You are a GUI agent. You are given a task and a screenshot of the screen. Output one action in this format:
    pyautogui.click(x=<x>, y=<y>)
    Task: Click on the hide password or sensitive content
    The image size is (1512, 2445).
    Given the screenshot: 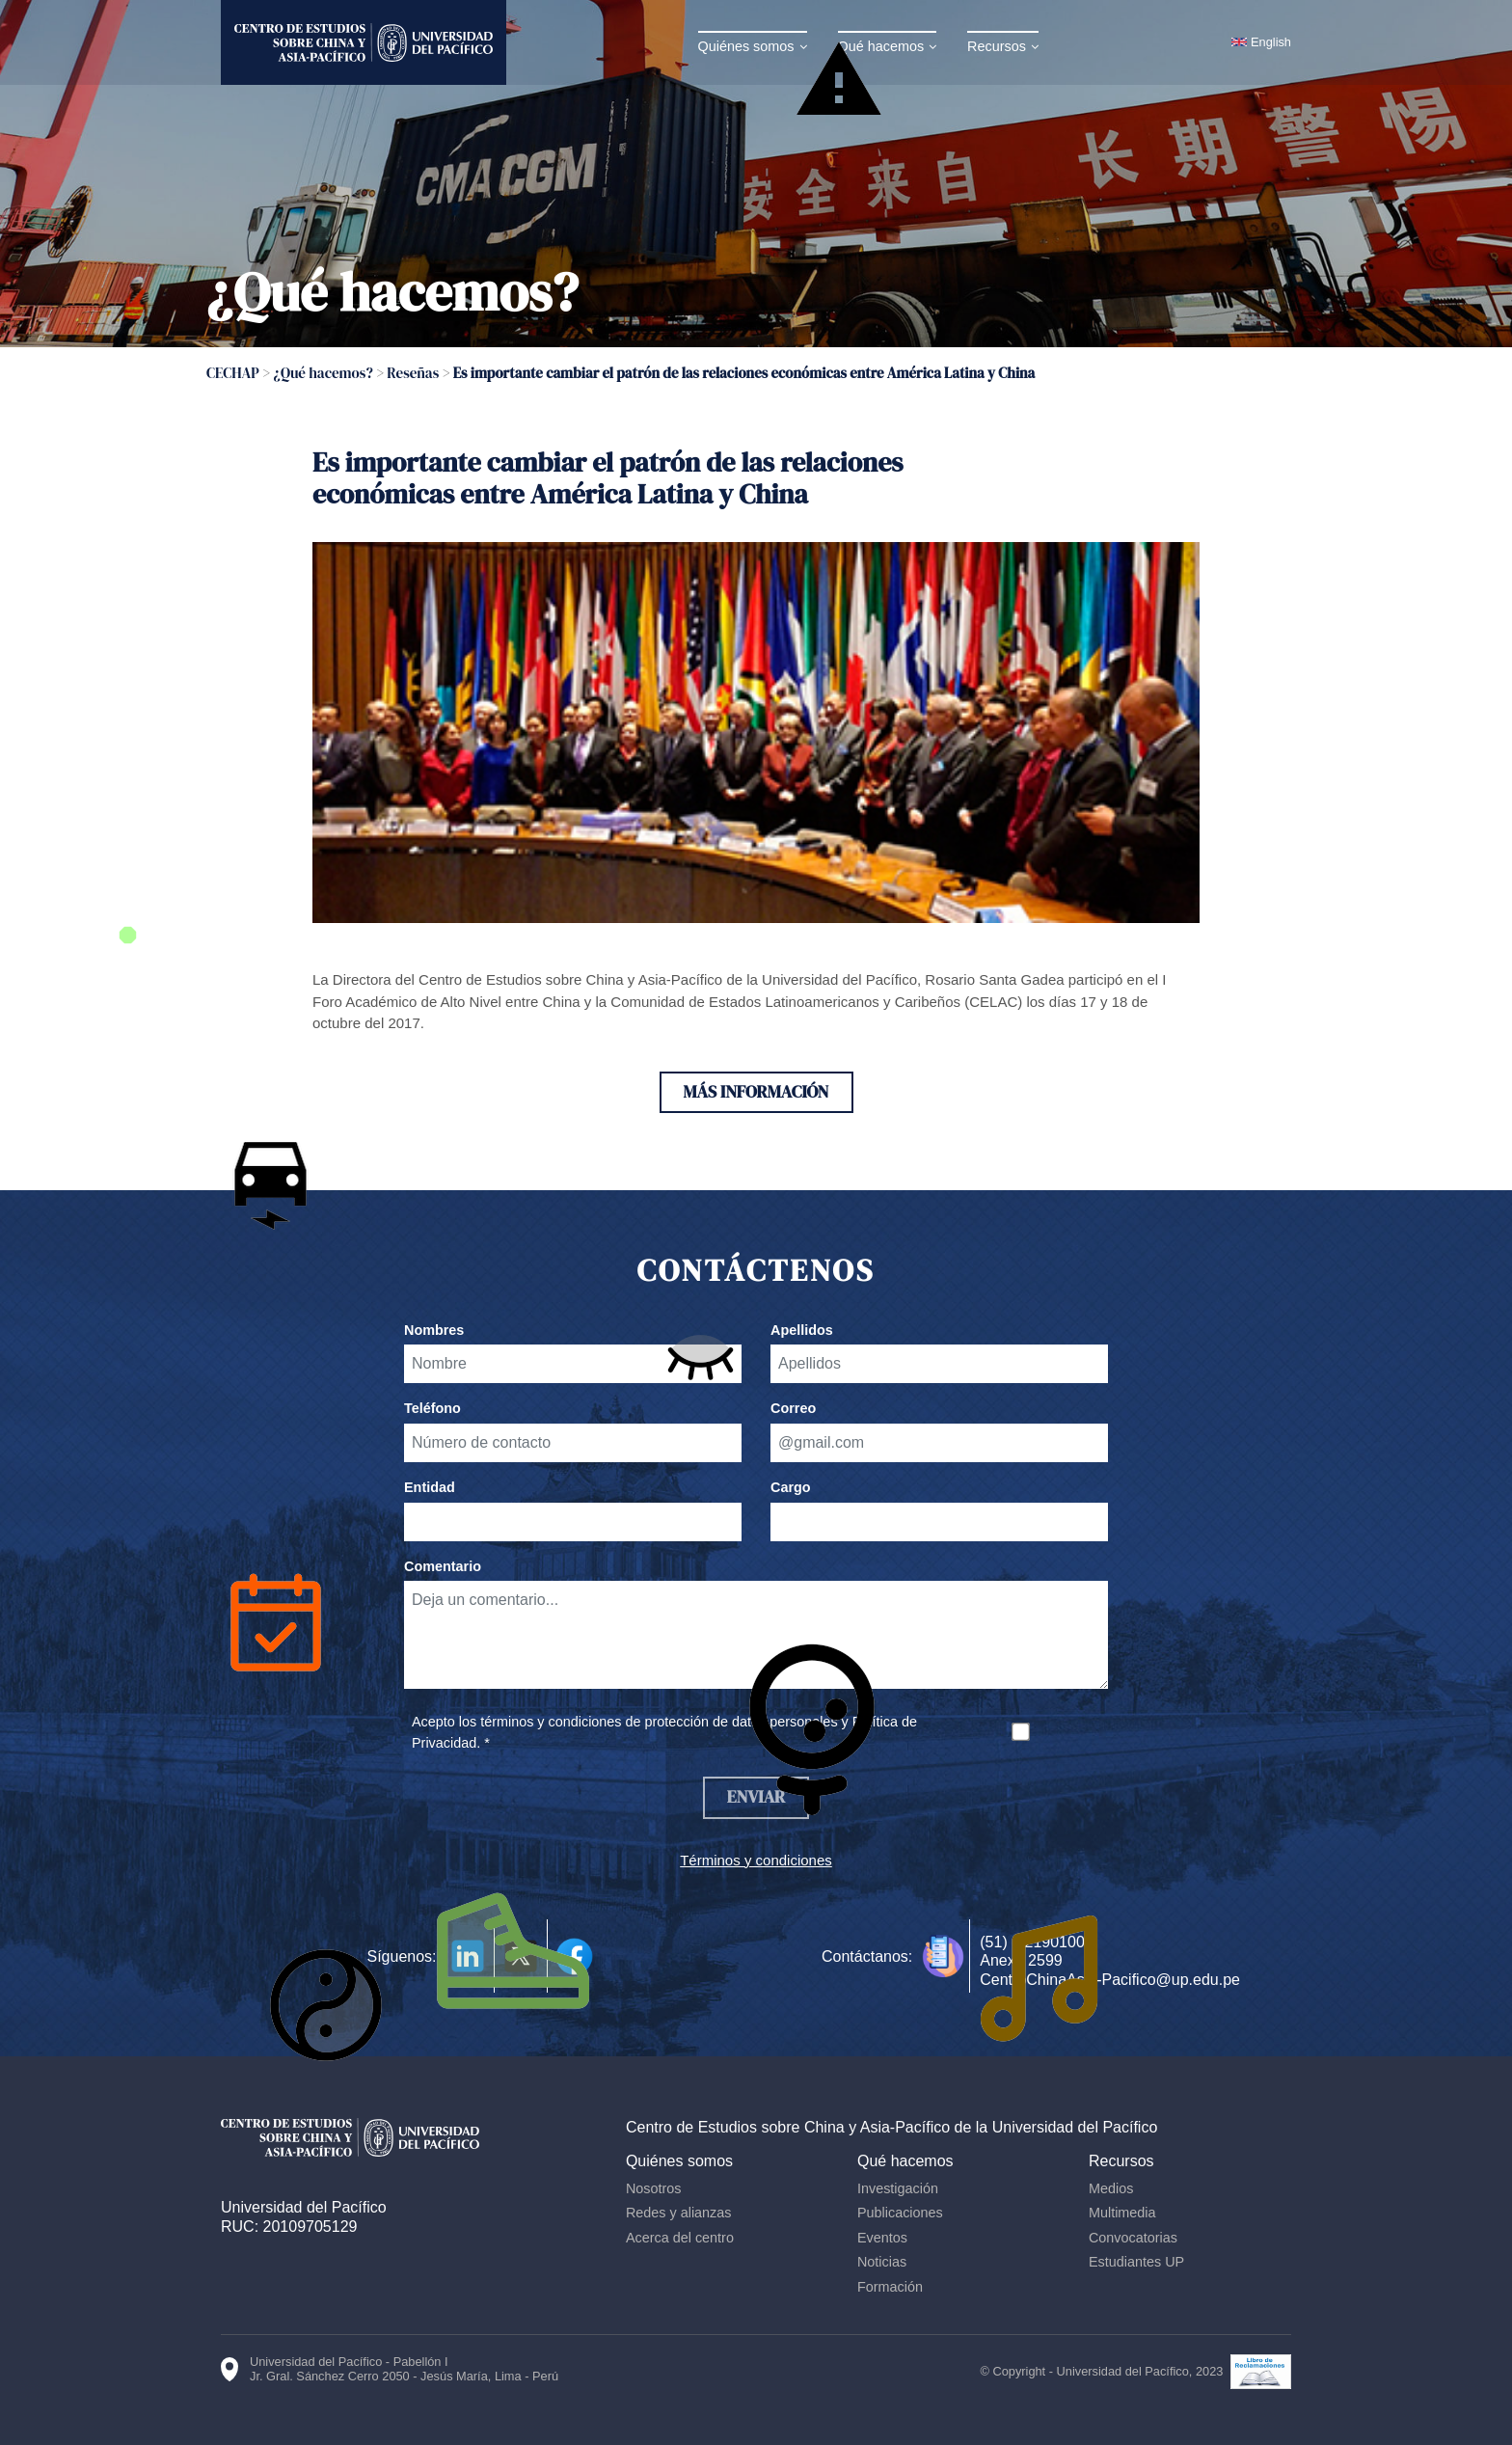 What is the action you would take?
    pyautogui.click(x=700, y=1357)
    